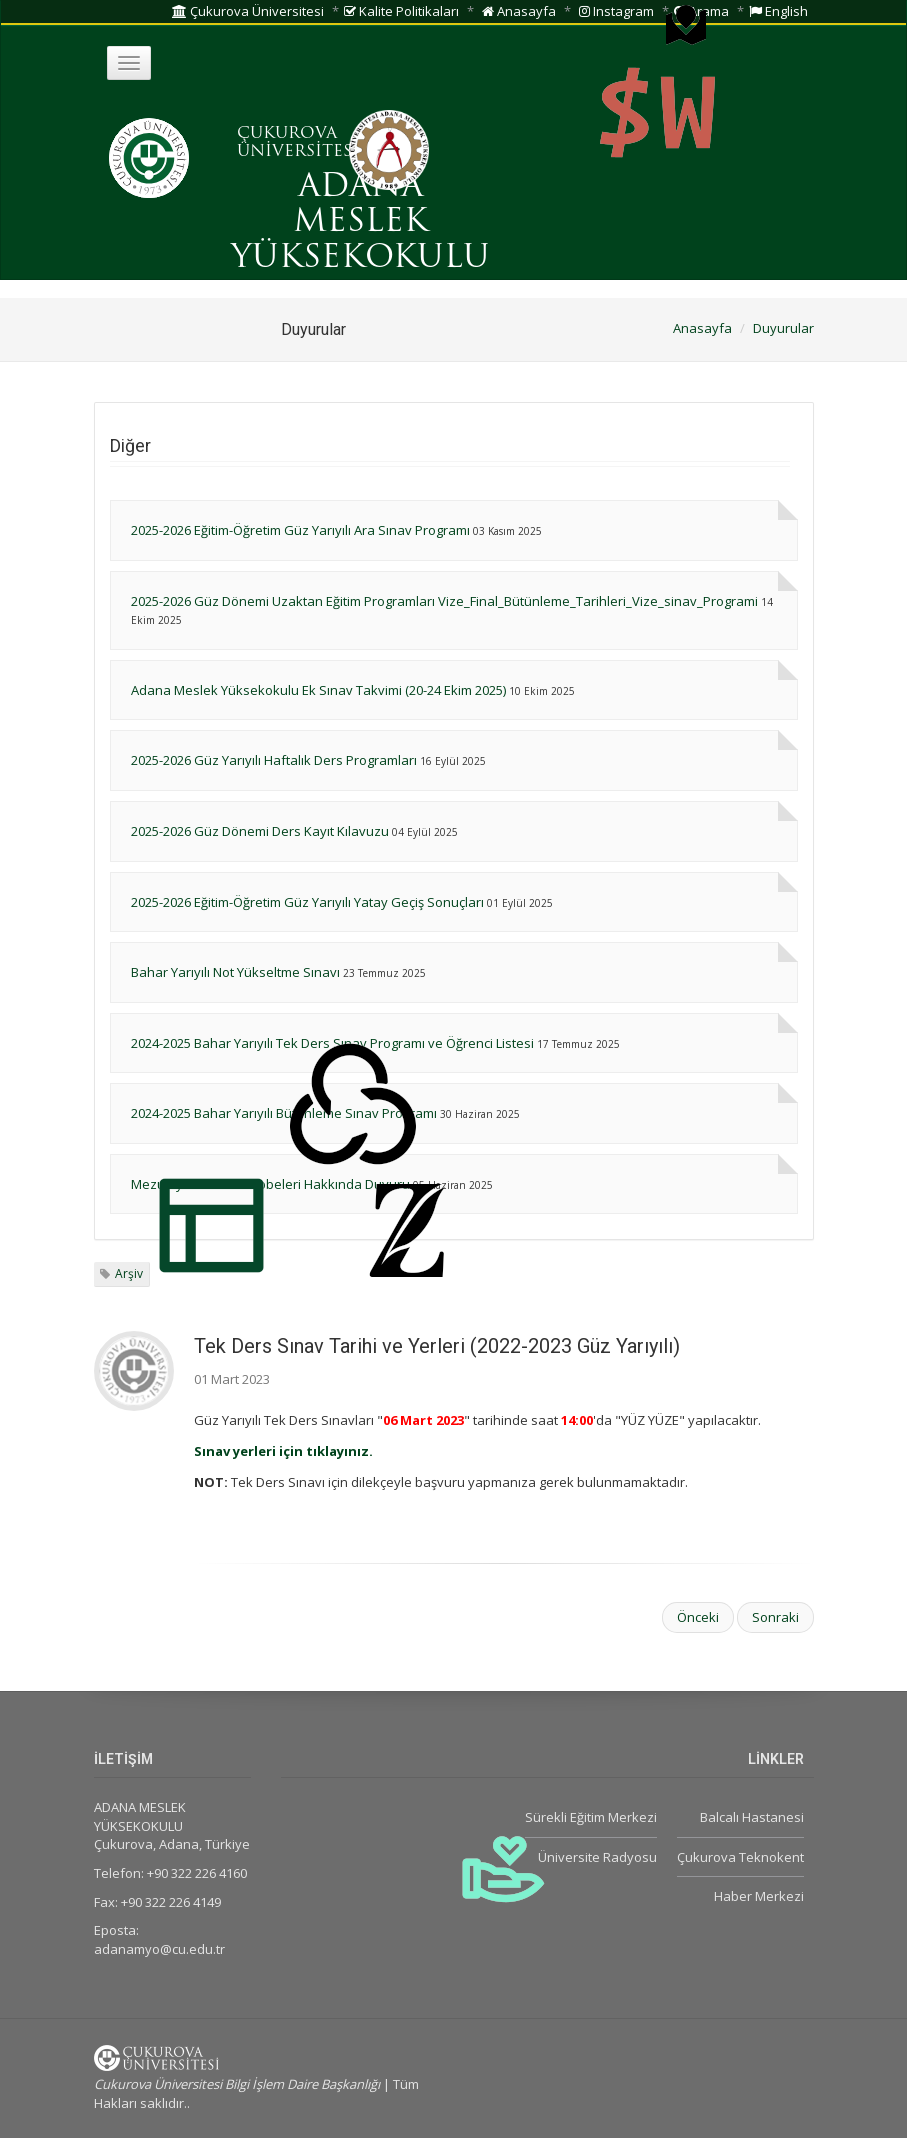 The height and width of the screenshot is (2138, 907). I want to click on countingworks pro app or service logo, so click(353, 1104).